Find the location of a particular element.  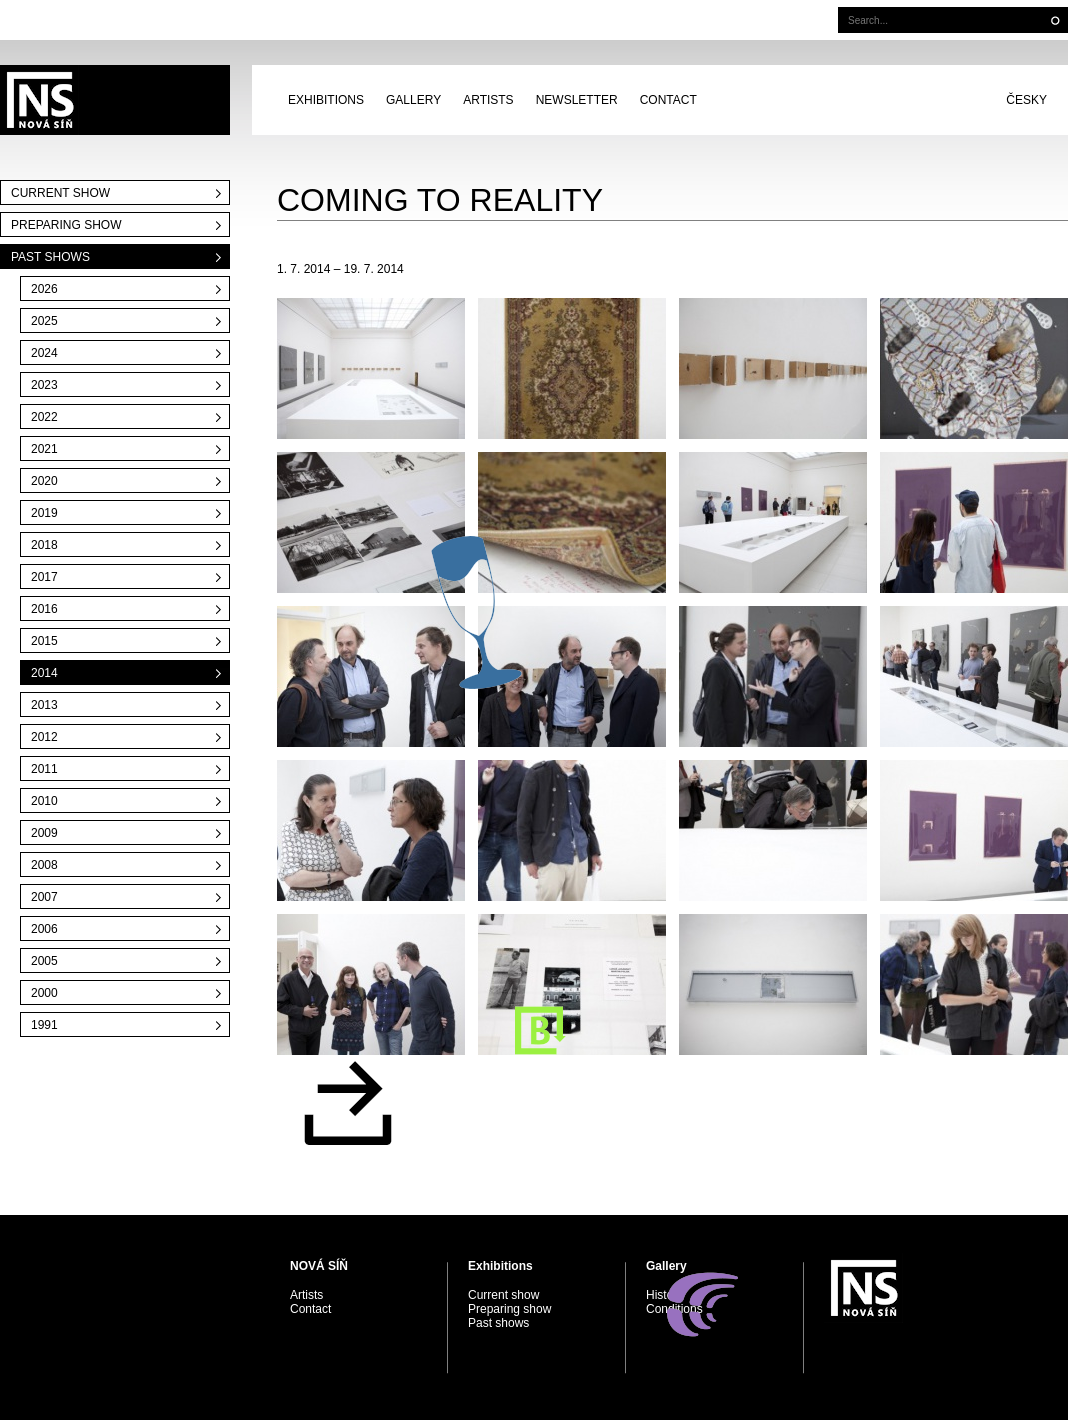

share content to another app or person is located at coordinates (348, 1106).